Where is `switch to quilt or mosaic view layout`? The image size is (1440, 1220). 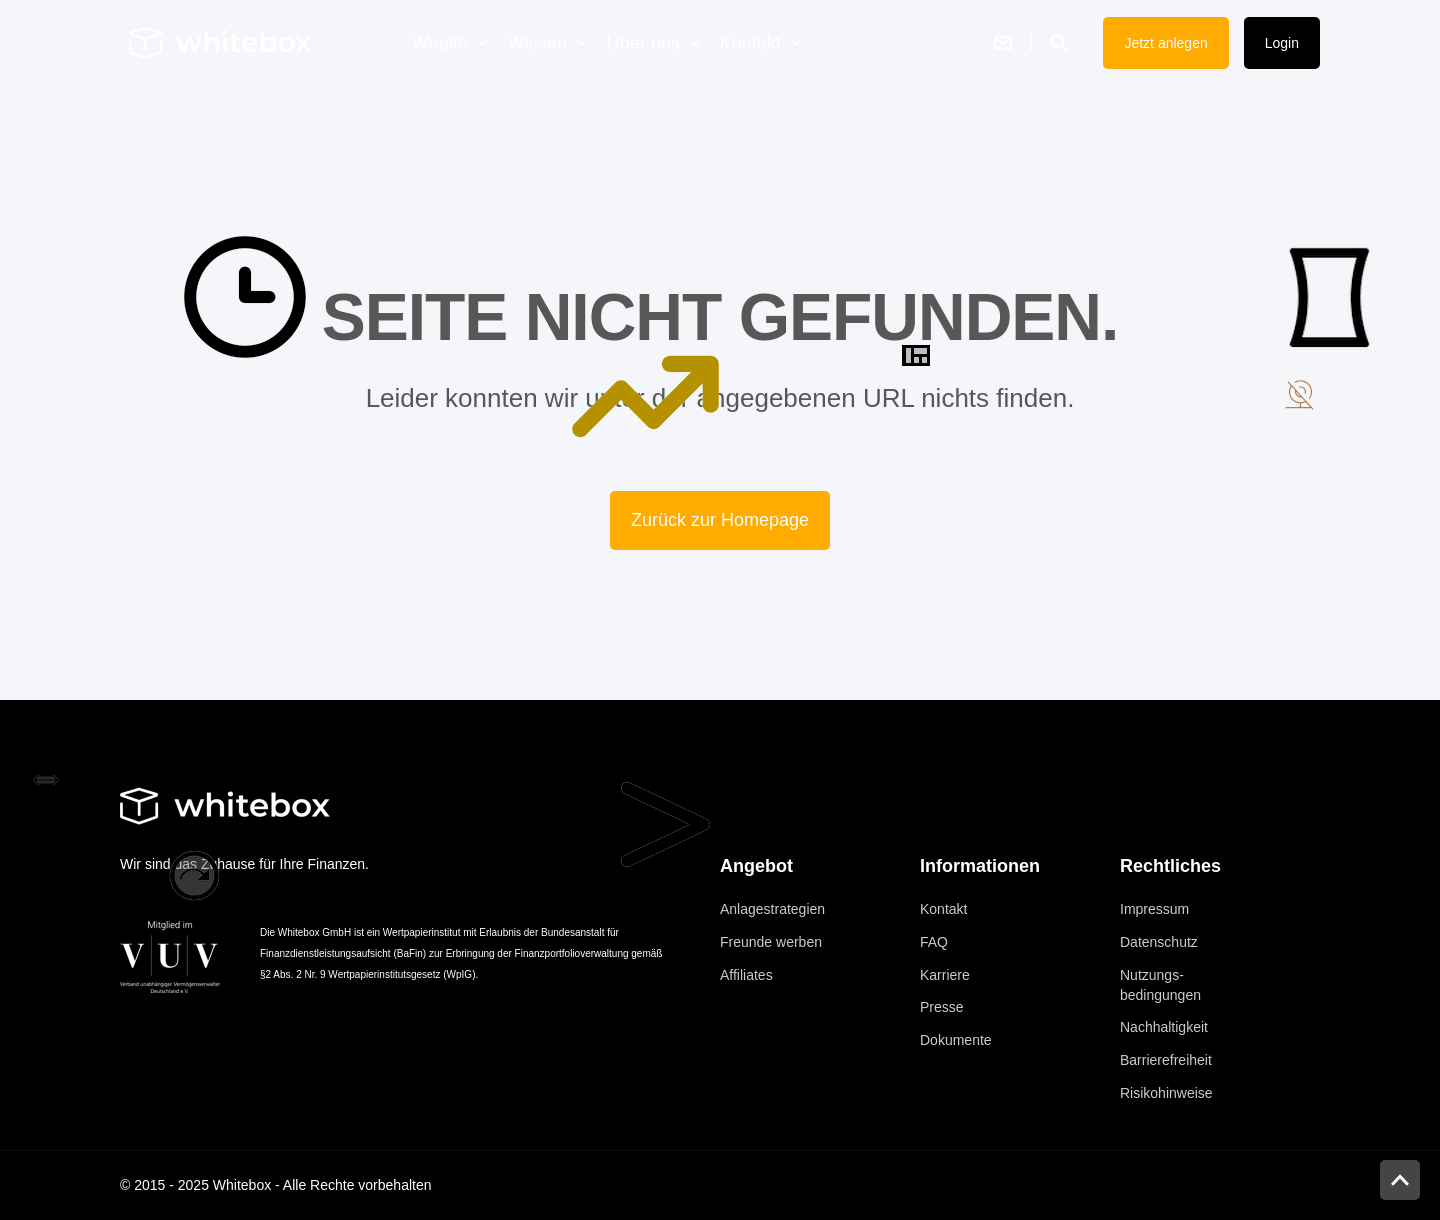 switch to quilt or mosaic view layout is located at coordinates (915, 356).